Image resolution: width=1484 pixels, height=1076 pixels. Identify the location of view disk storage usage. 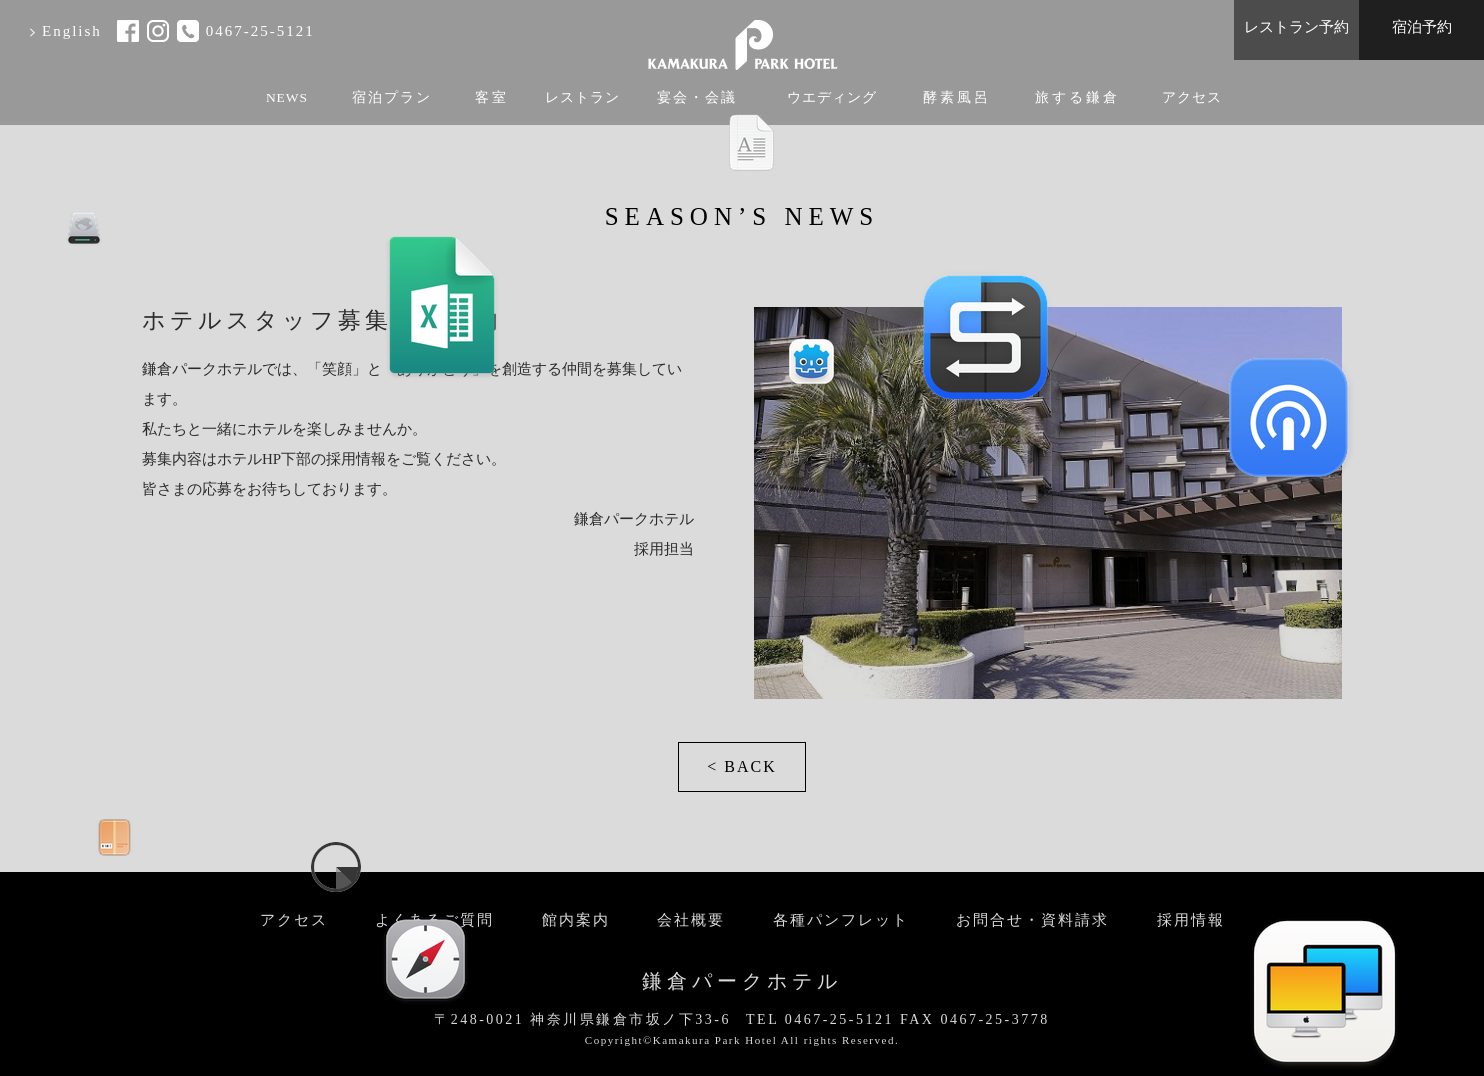
(336, 867).